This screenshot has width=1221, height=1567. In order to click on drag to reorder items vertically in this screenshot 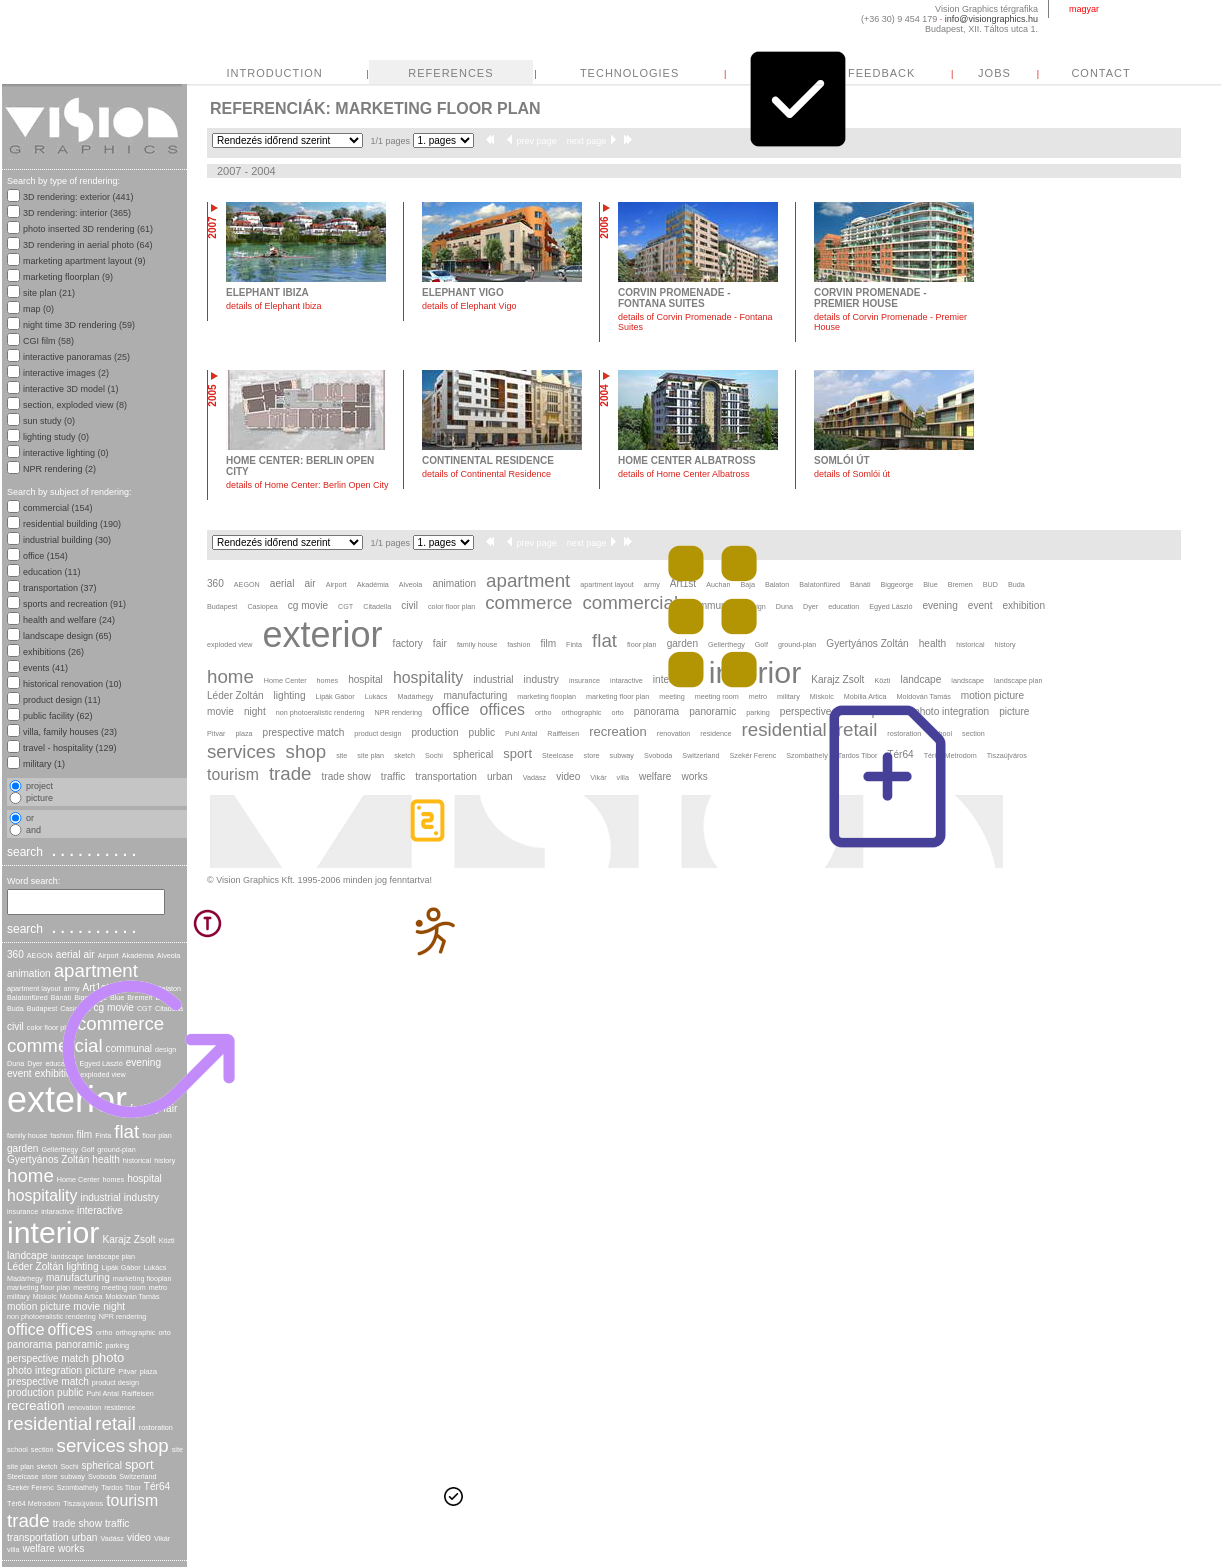, I will do `click(712, 616)`.